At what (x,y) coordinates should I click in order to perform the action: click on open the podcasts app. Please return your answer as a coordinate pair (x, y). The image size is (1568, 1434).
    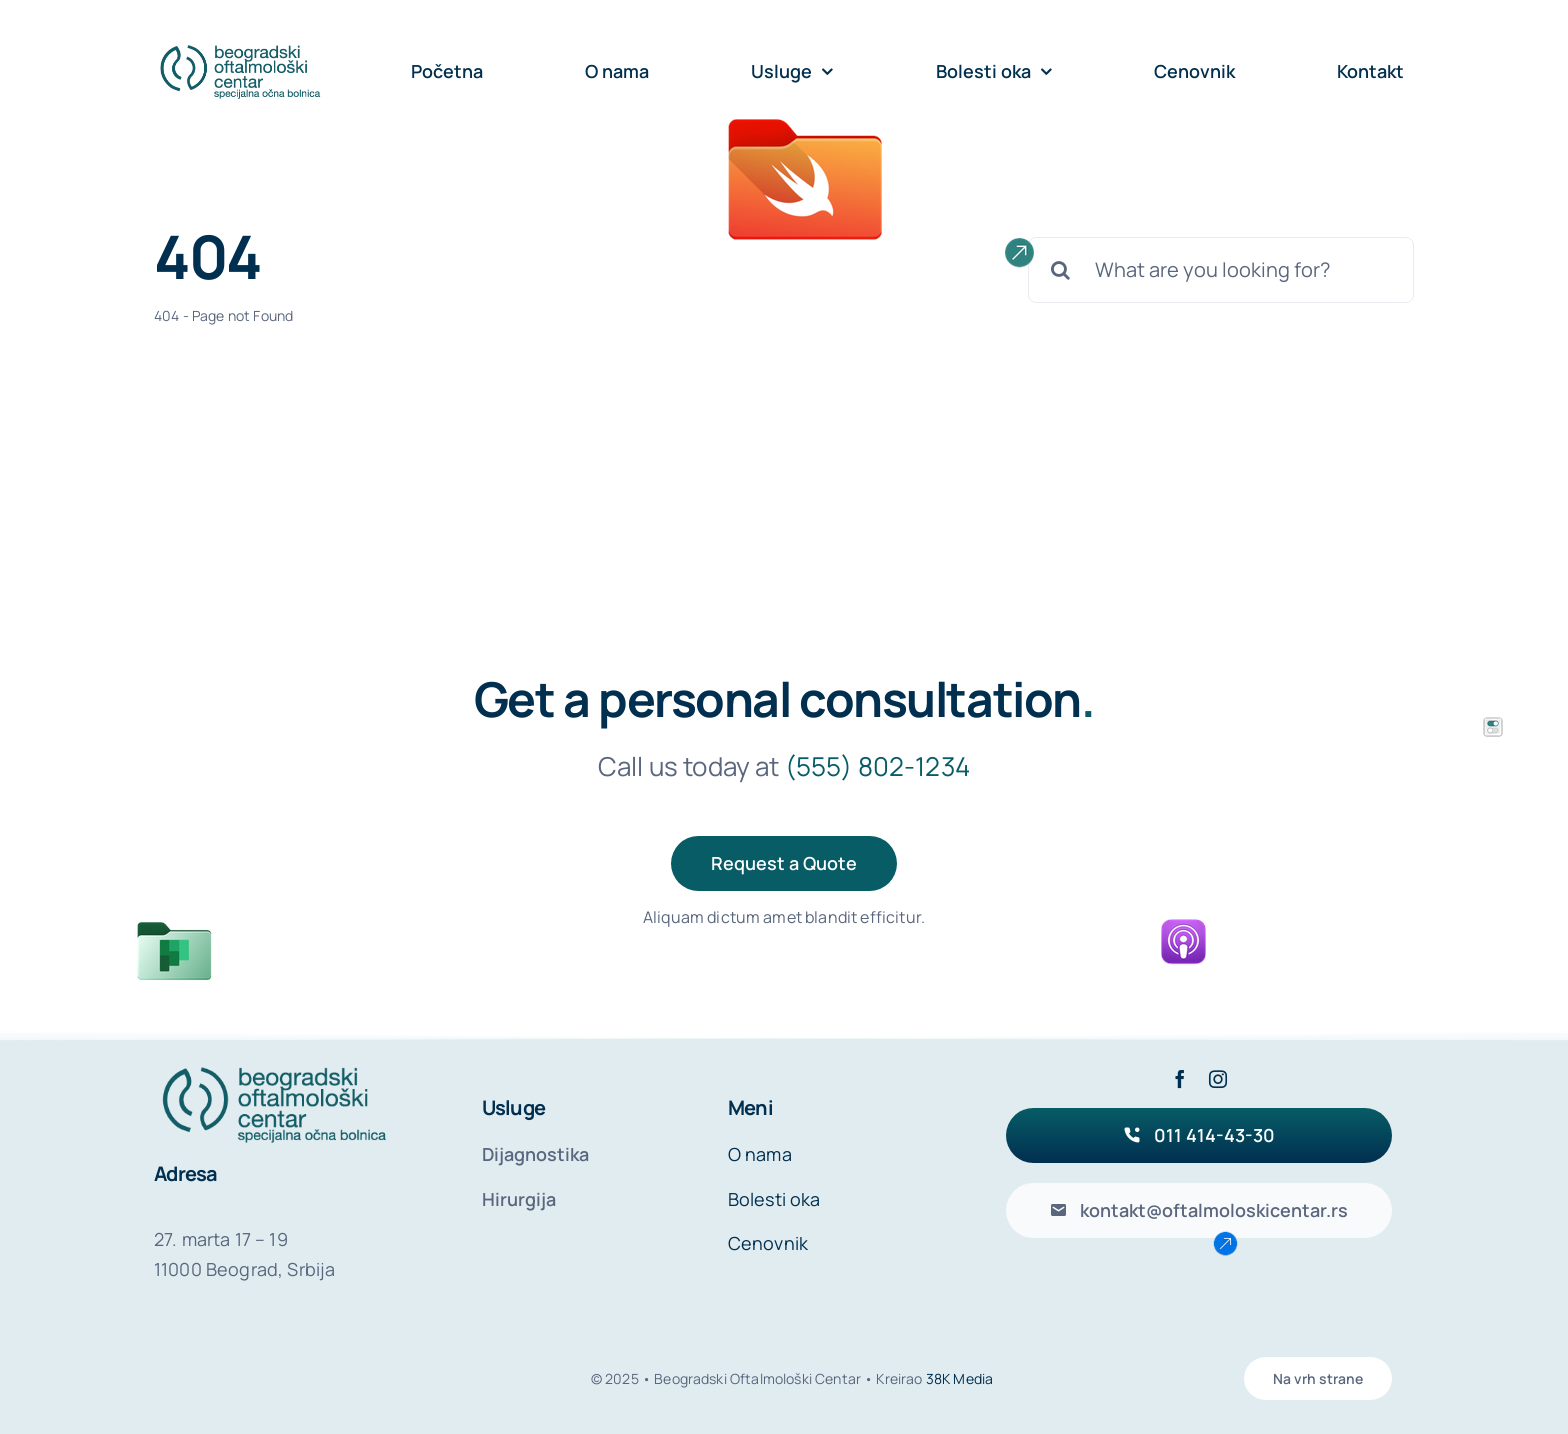
    Looking at the image, I should click on (1183, 941).